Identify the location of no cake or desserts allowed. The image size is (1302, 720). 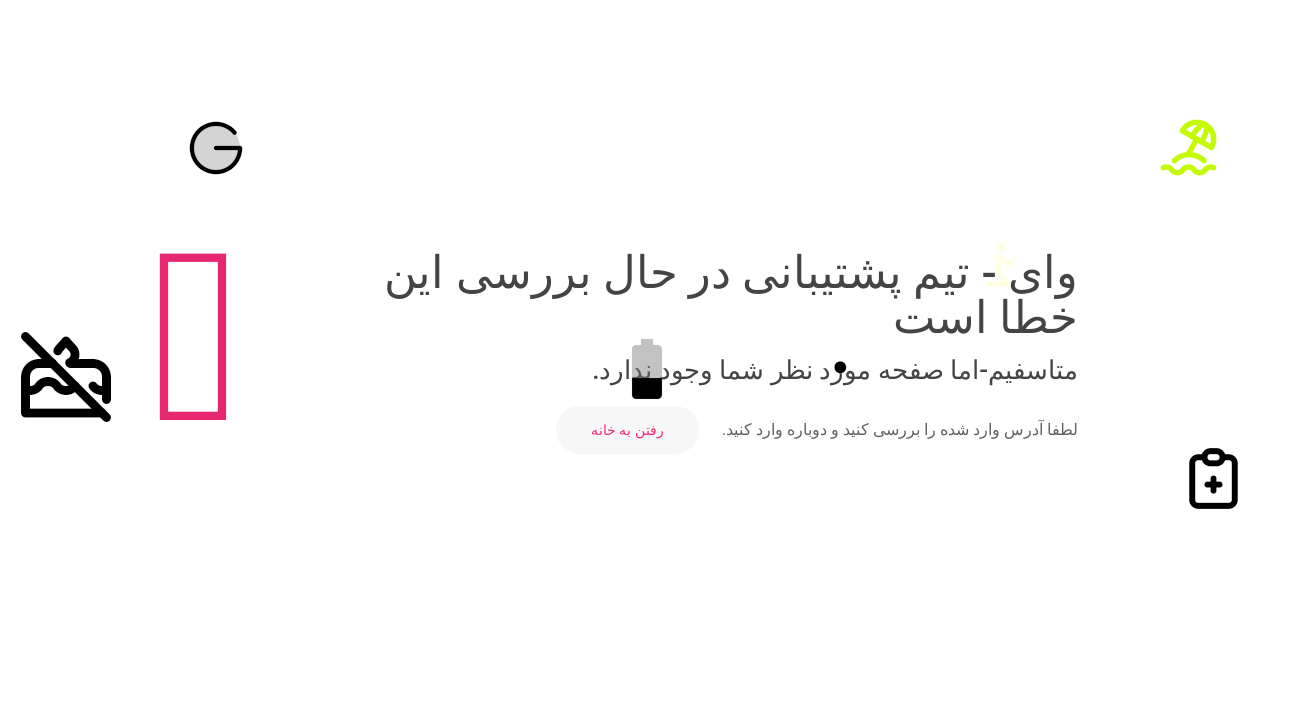
(66, 377).